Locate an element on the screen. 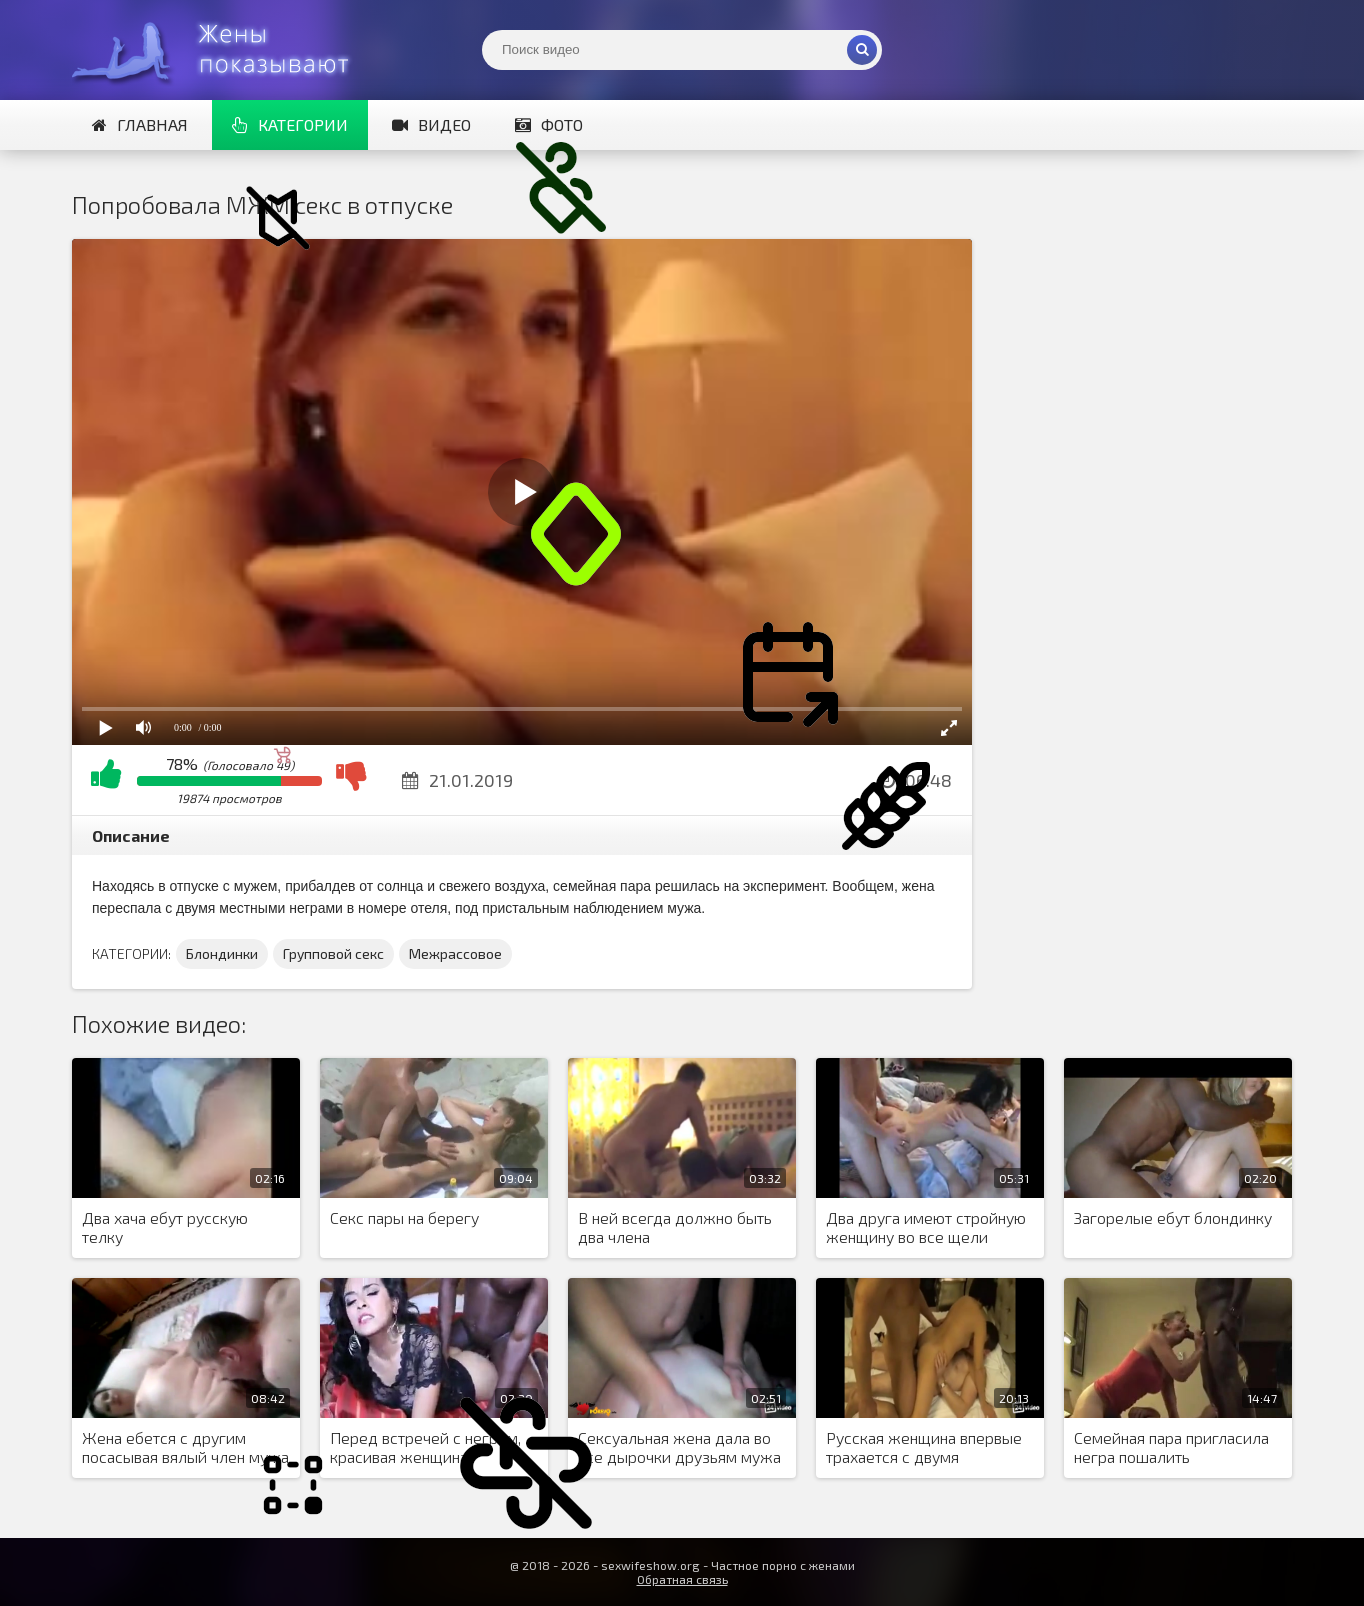 The width and height of the screenshot is (1364, 1606). indicates grain or wheat-based ingredients is located at coordinates (886, 806).